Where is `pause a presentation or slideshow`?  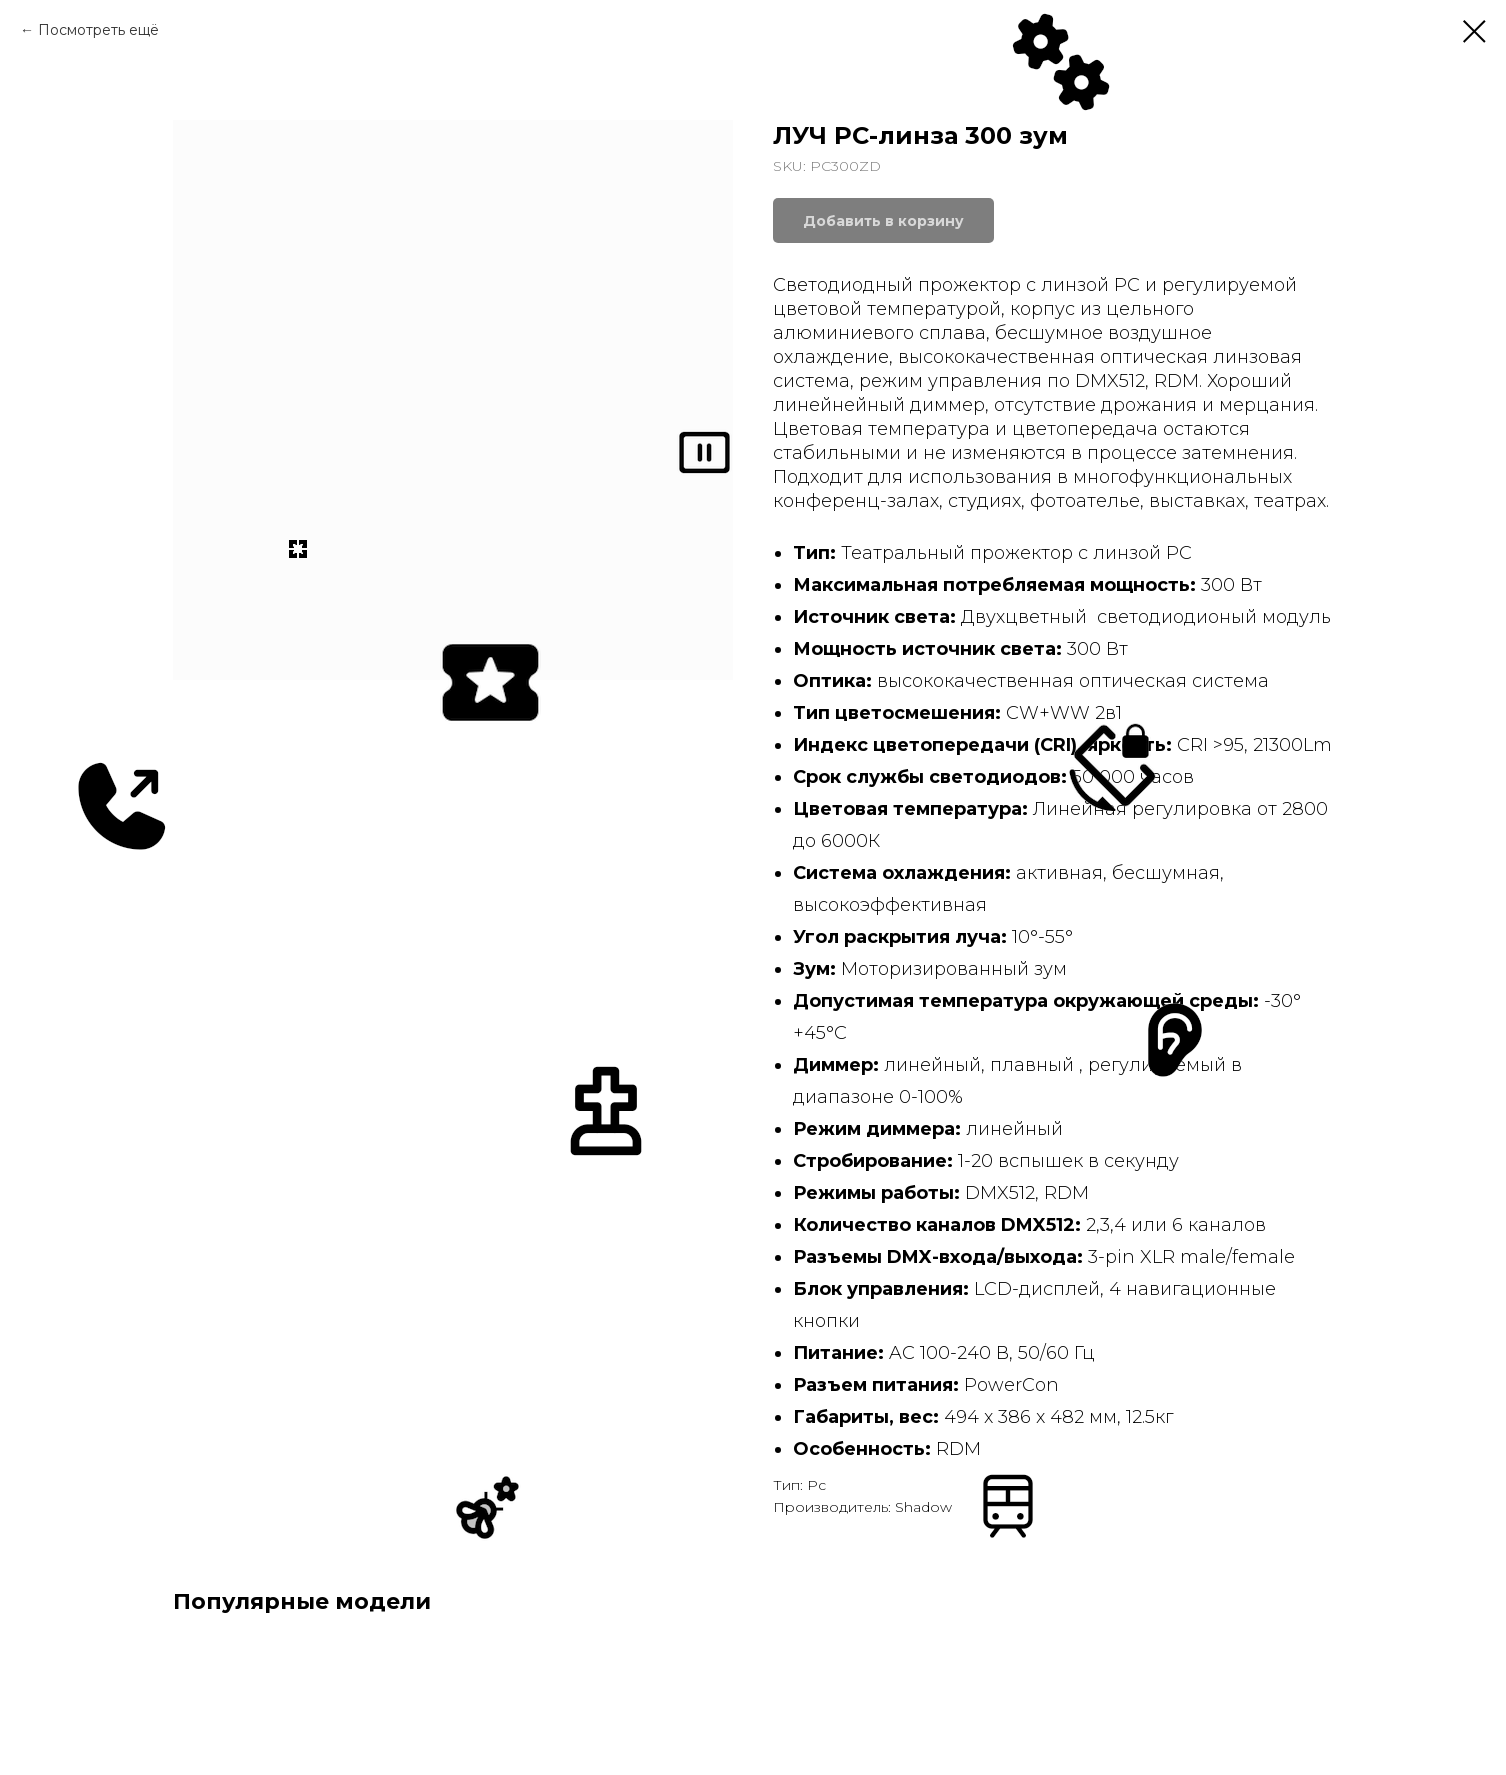
pause a presentation or slideshow is located at coordinates (704, 452).